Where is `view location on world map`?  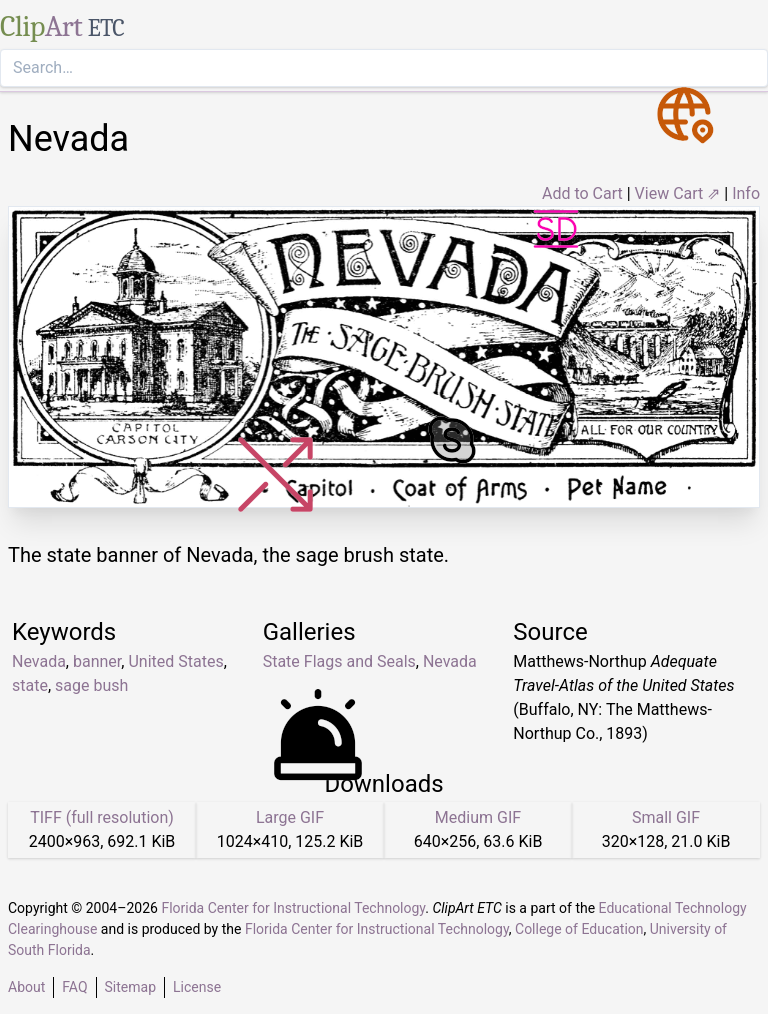
view location on world map is located at coordinates (684, 114).